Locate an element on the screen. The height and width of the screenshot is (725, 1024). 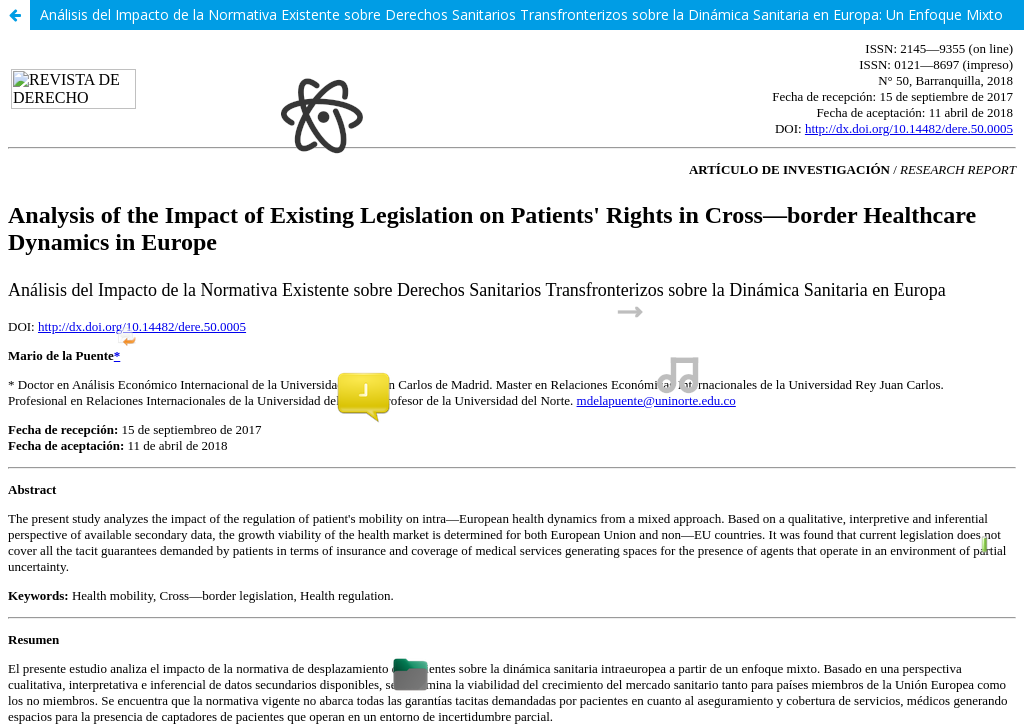
play tracks in sequential order is located at coordinates (630, 312).